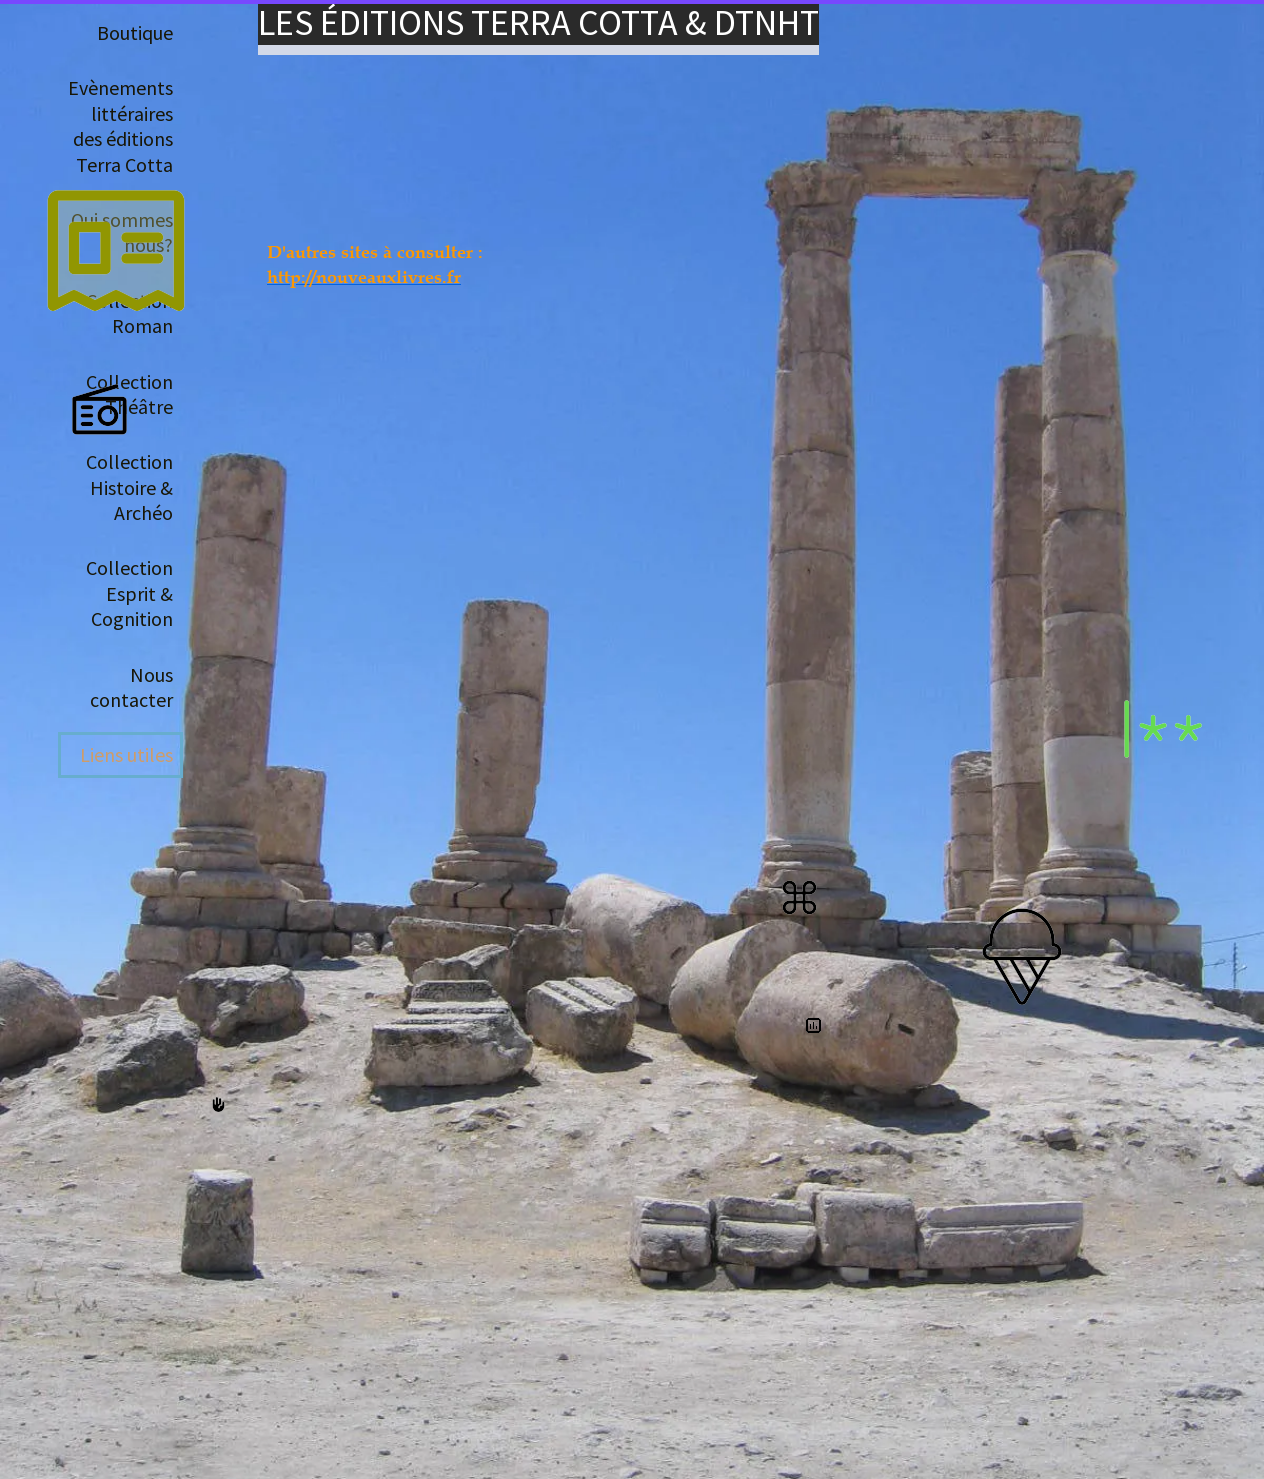  Describe the element at coordinates (99, 413) in the screenshot. I see `open radio or audio streaming` at that location.